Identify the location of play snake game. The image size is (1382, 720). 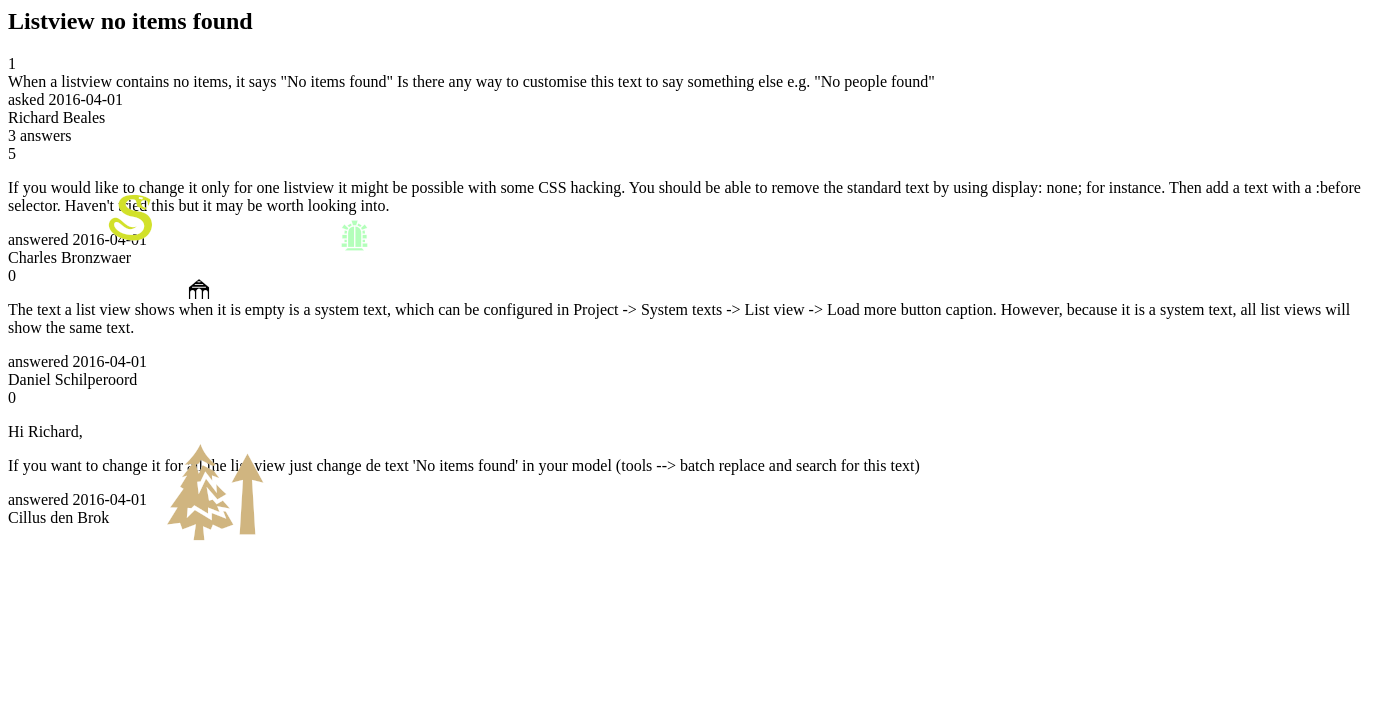
(130, 217).